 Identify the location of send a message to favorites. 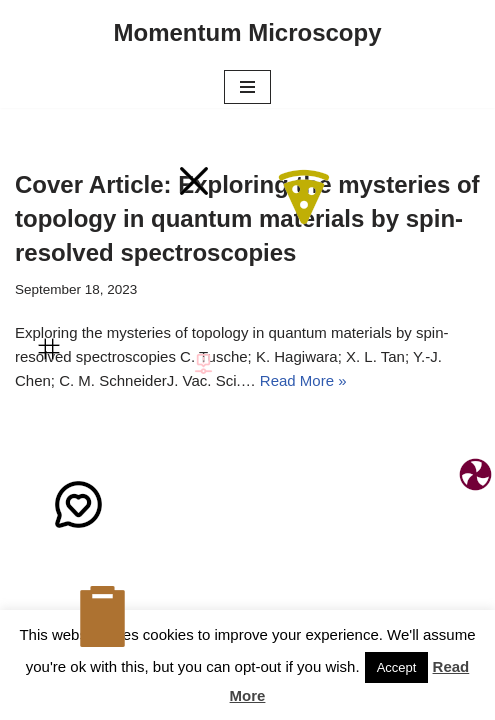
(78, 504).